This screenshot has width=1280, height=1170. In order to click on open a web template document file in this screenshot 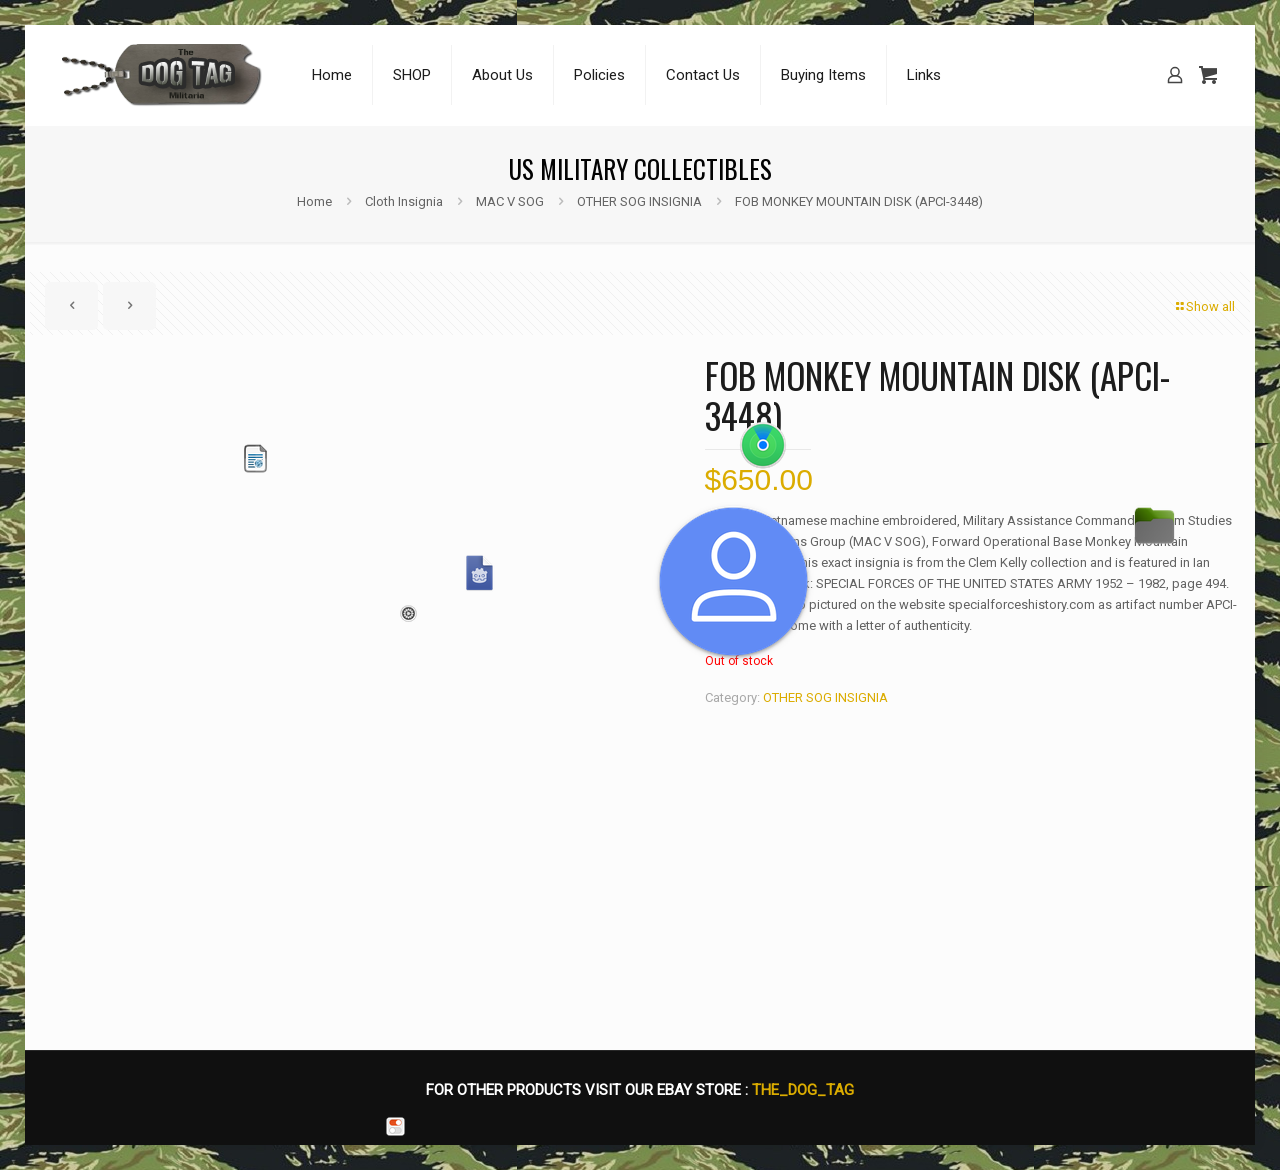, I will do `click(255, 458)`.